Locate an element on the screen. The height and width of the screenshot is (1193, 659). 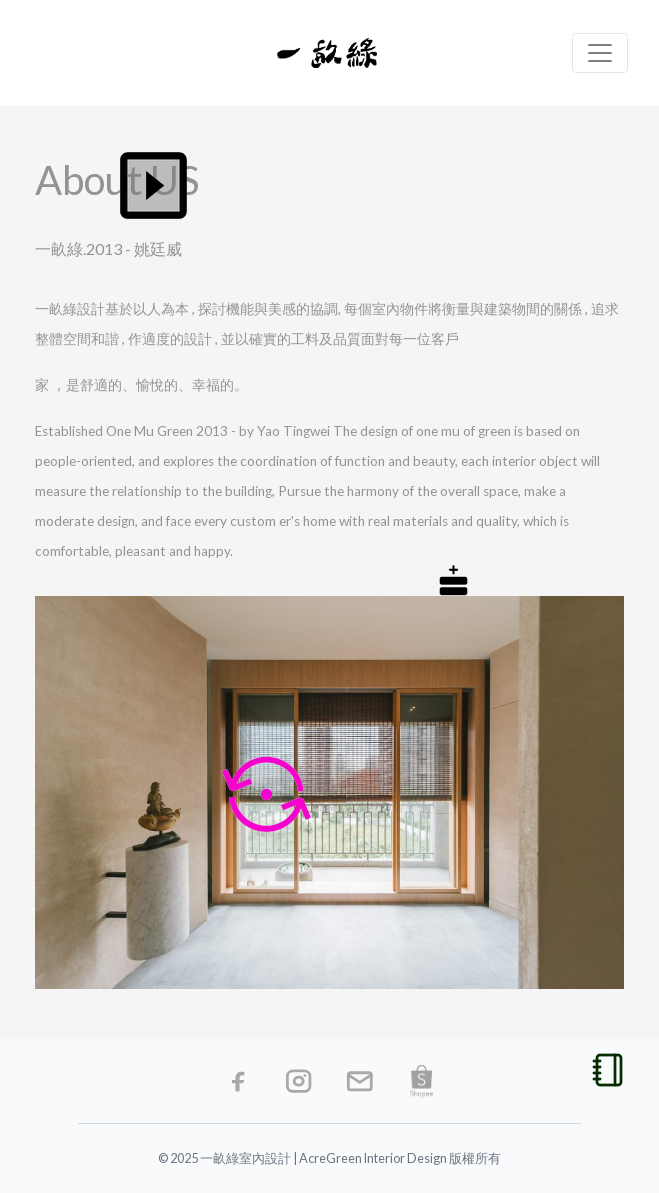
start a slideshow presentation is located at coordinates (153, 185).